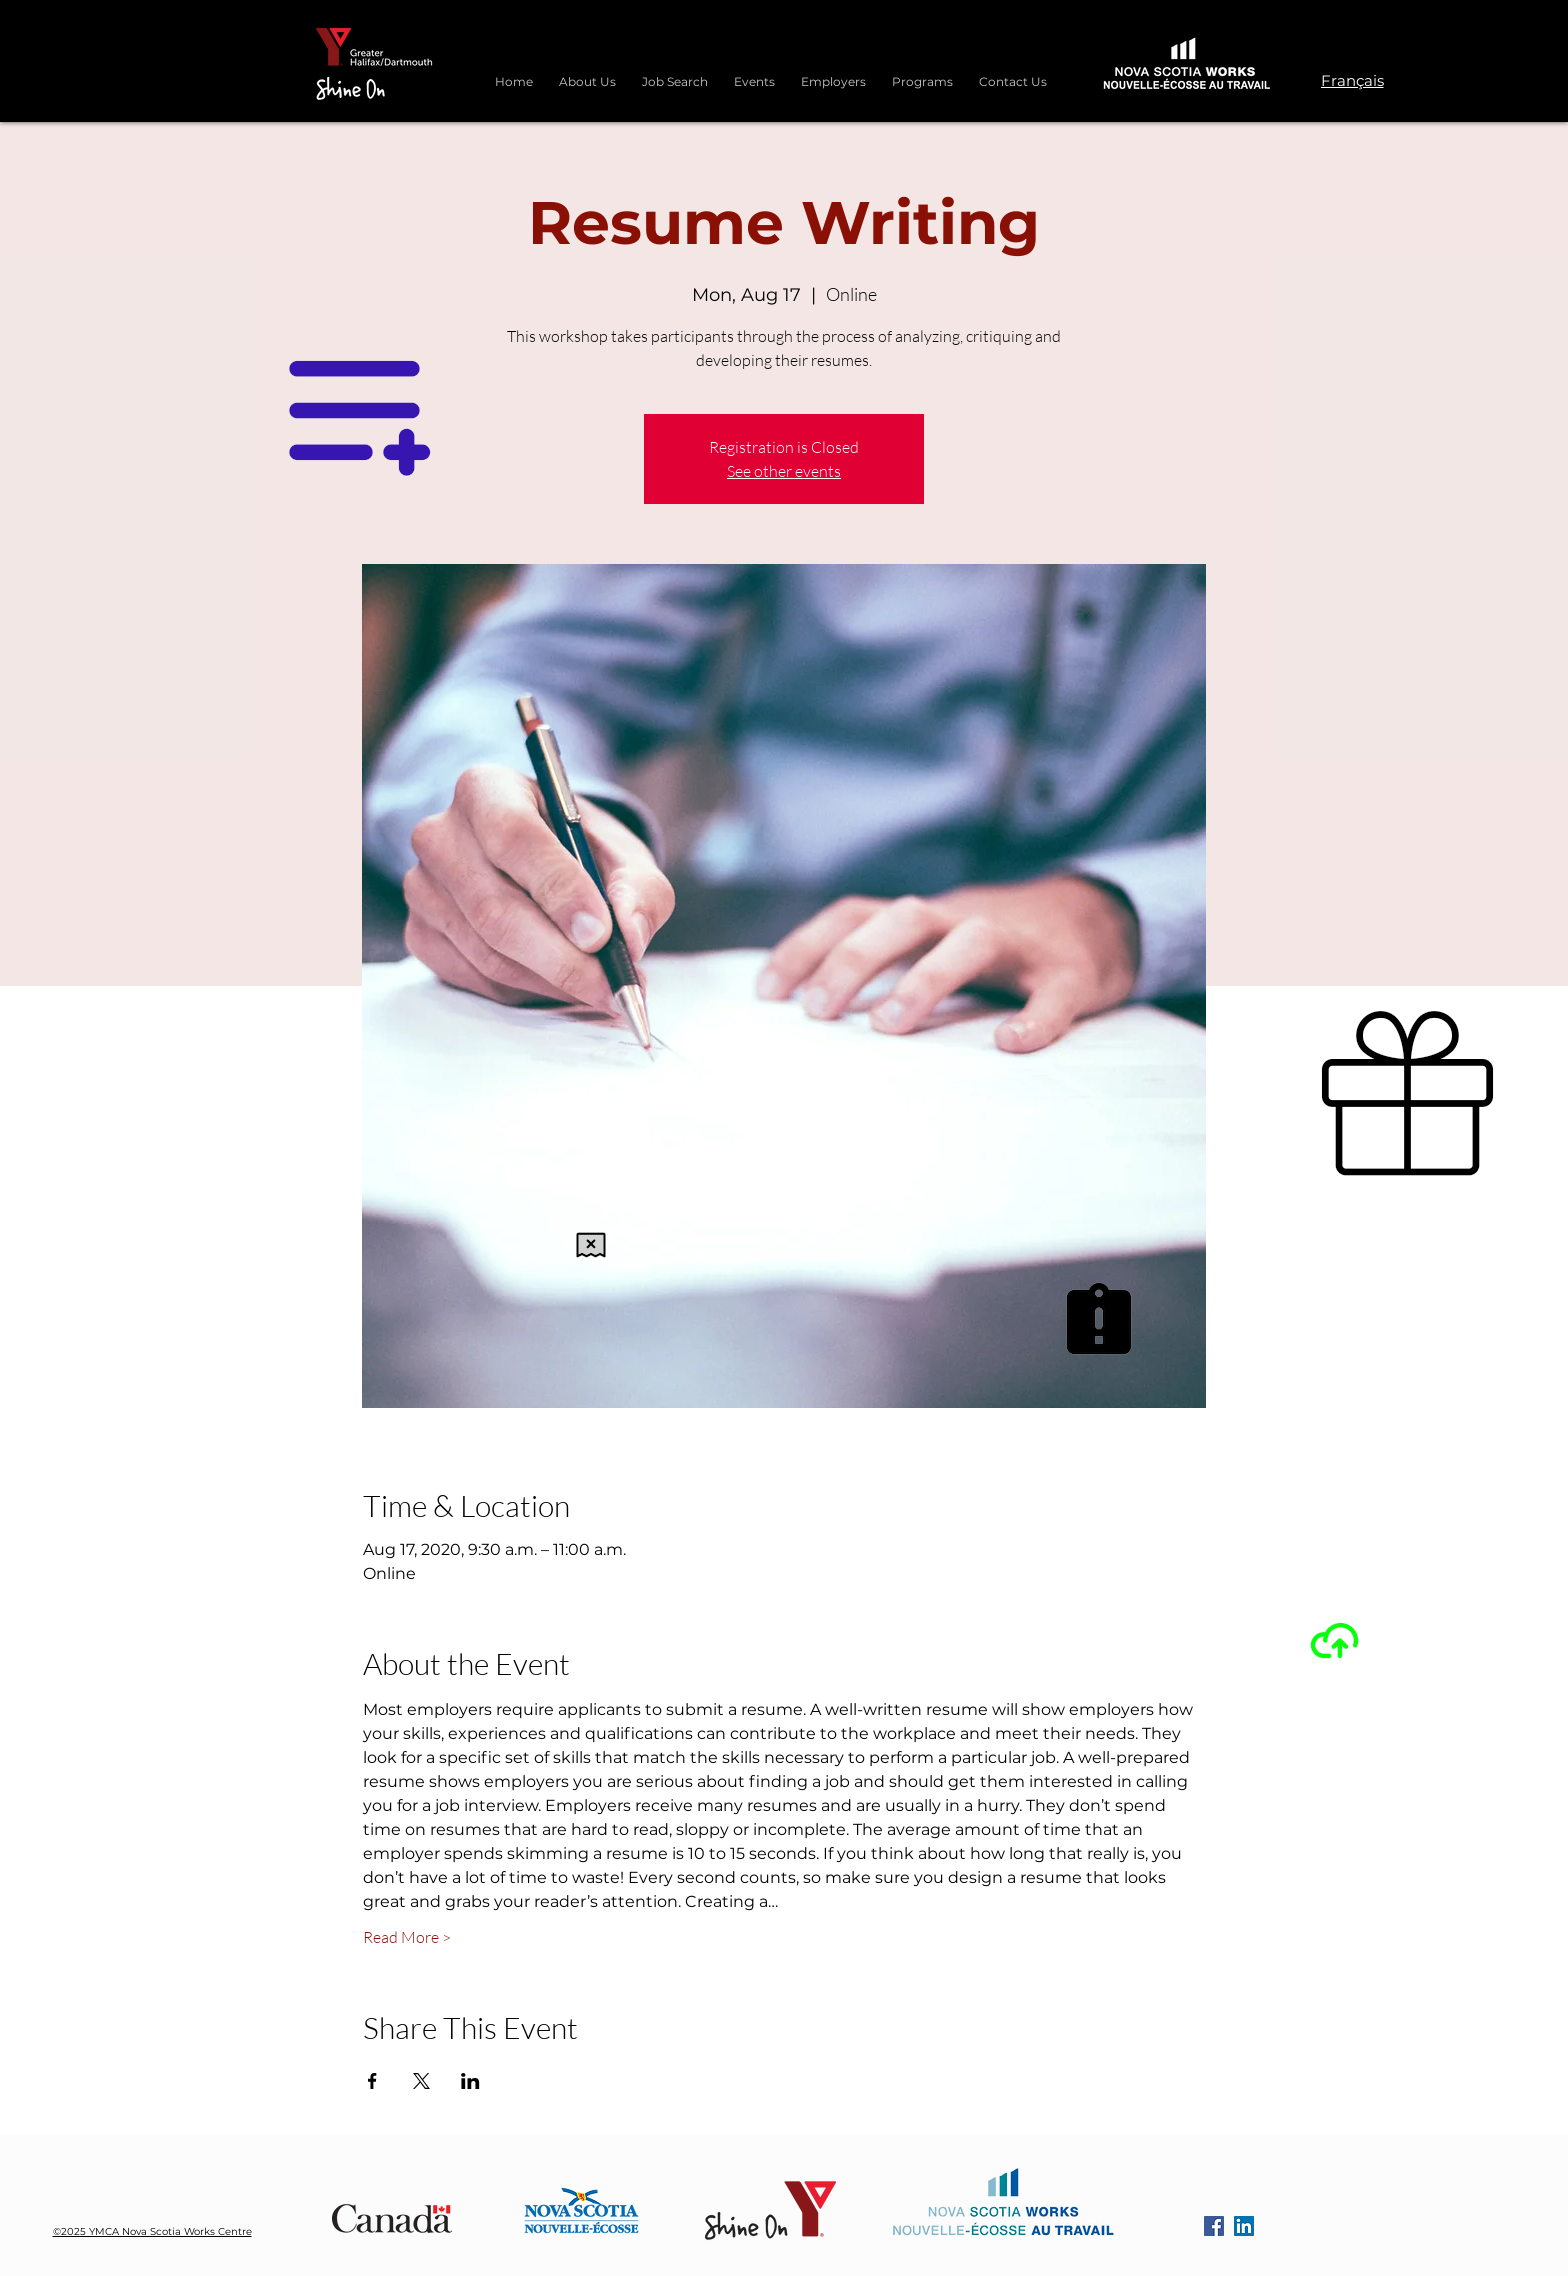 This screenshot has width=1568, height=2276. What do you see at coordinates (1099, 1322) in the screenshot?
I see `view overdue or late assignments` at bounding box center [1099, 1322].